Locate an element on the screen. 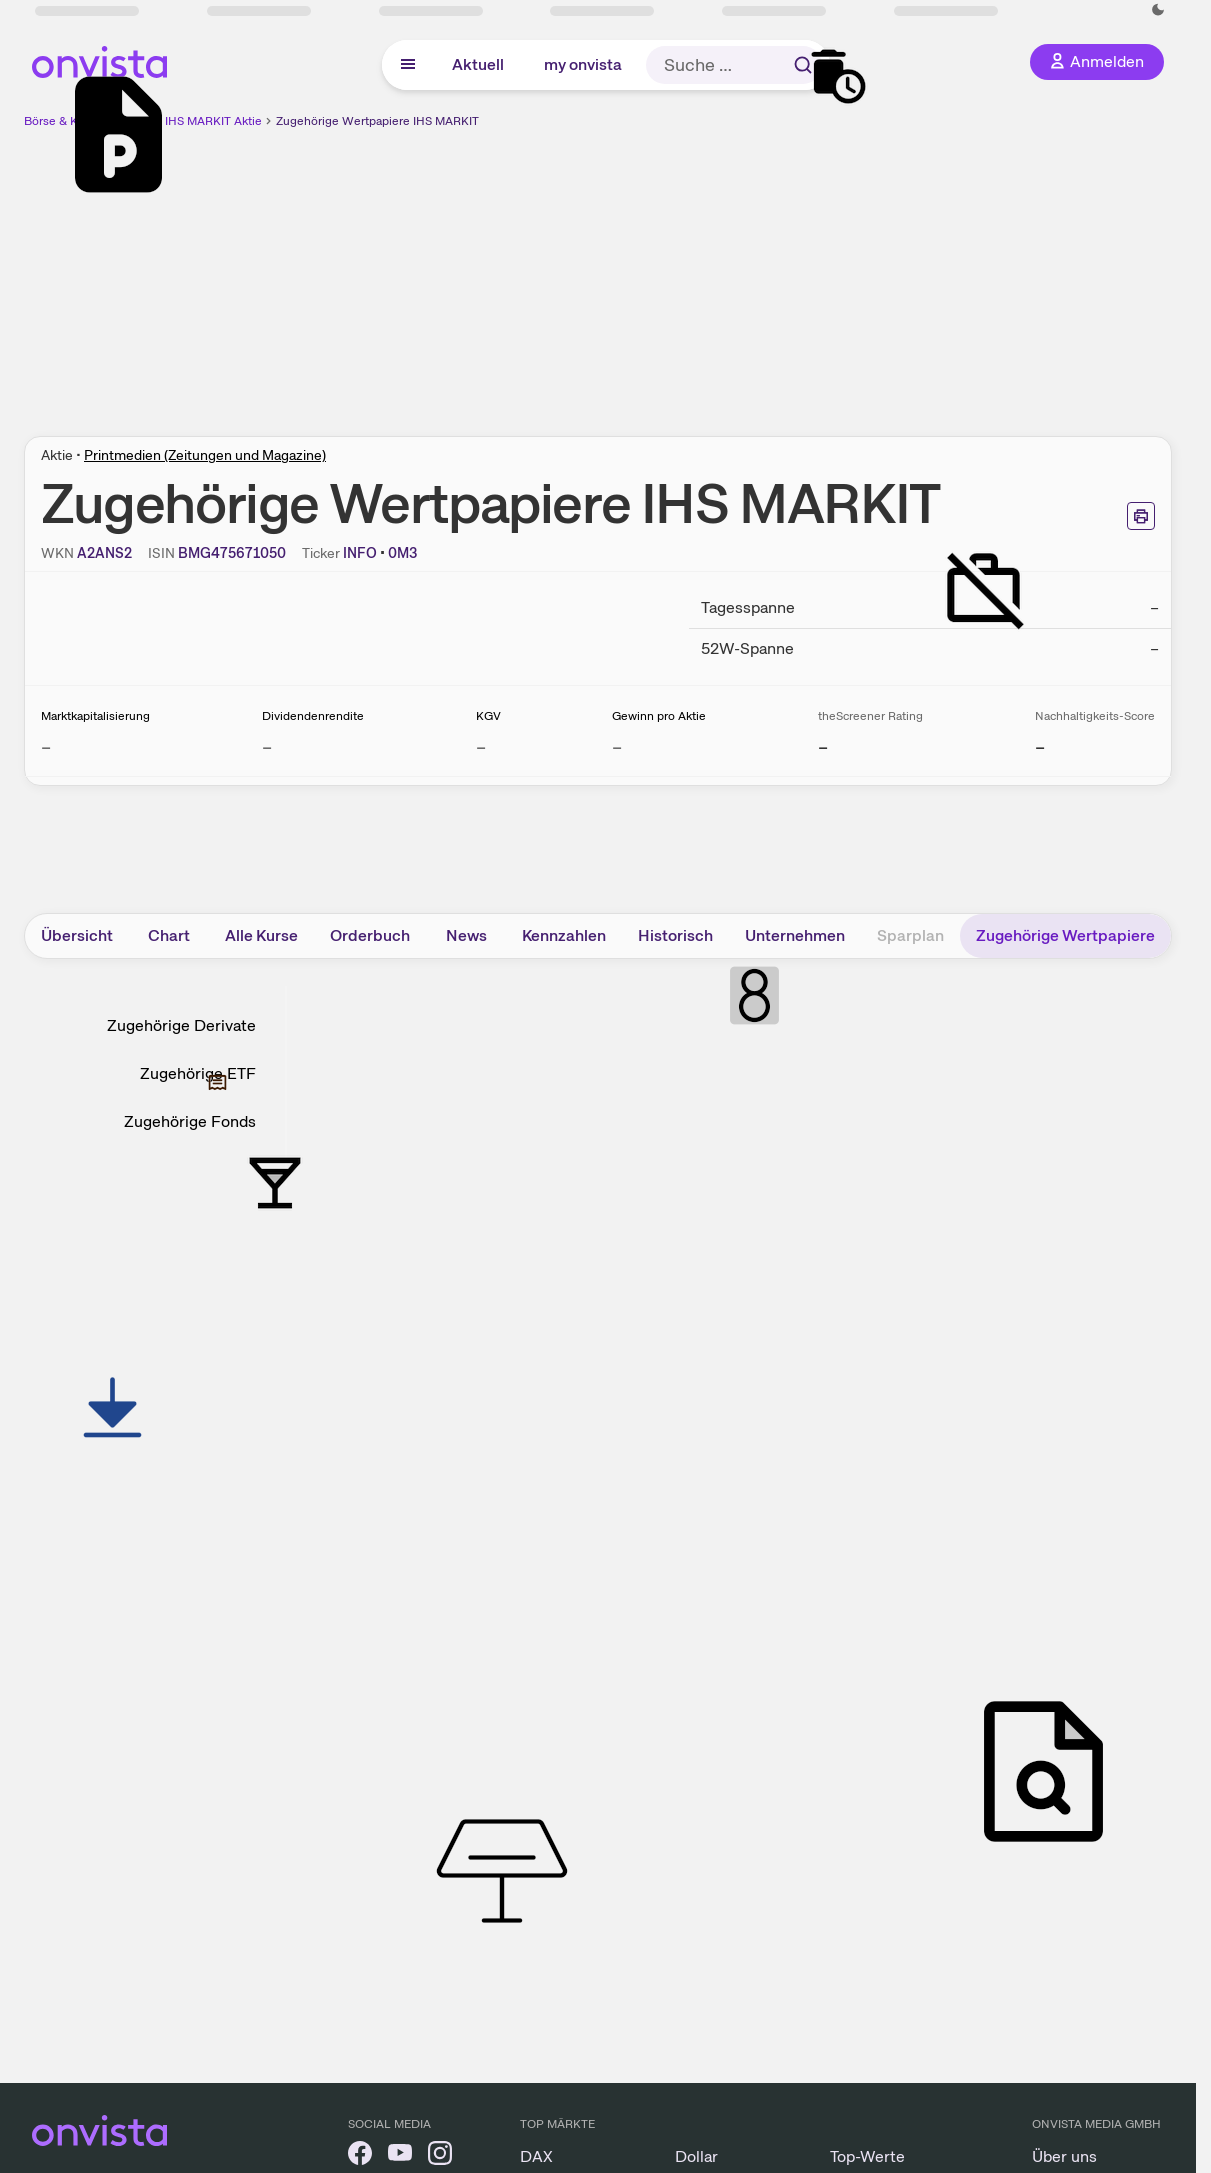  enable auto-delete for messages or files is located at coordinates (838, 76).